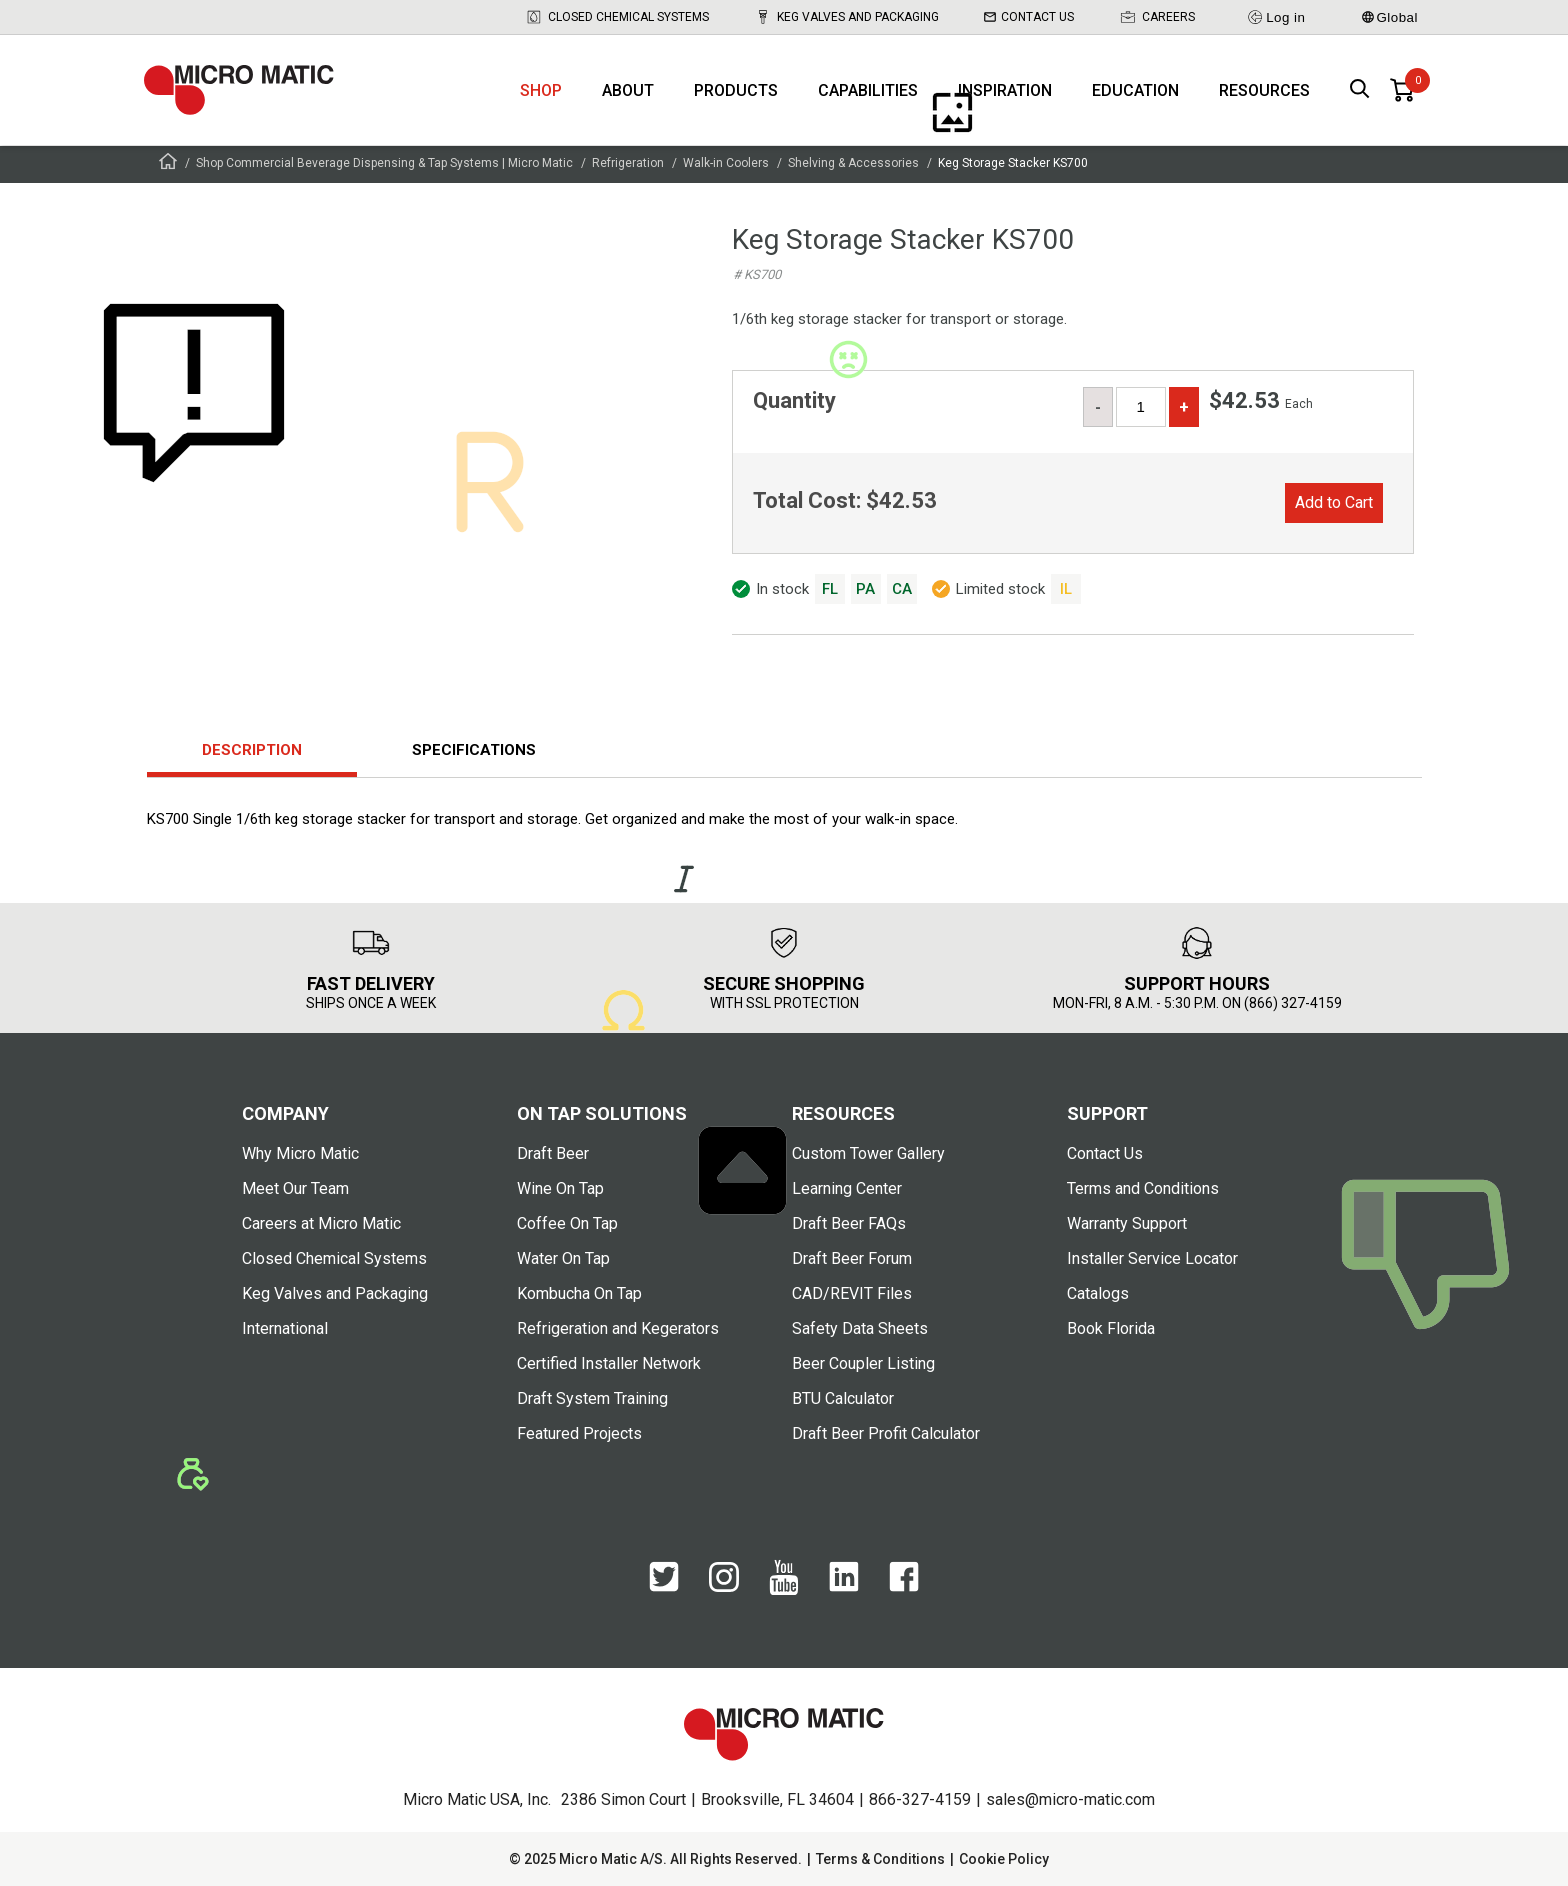  Describe the element at coordinates (490, 482) in the screenshot. I see `indicates items starting with the letter R` at that location.